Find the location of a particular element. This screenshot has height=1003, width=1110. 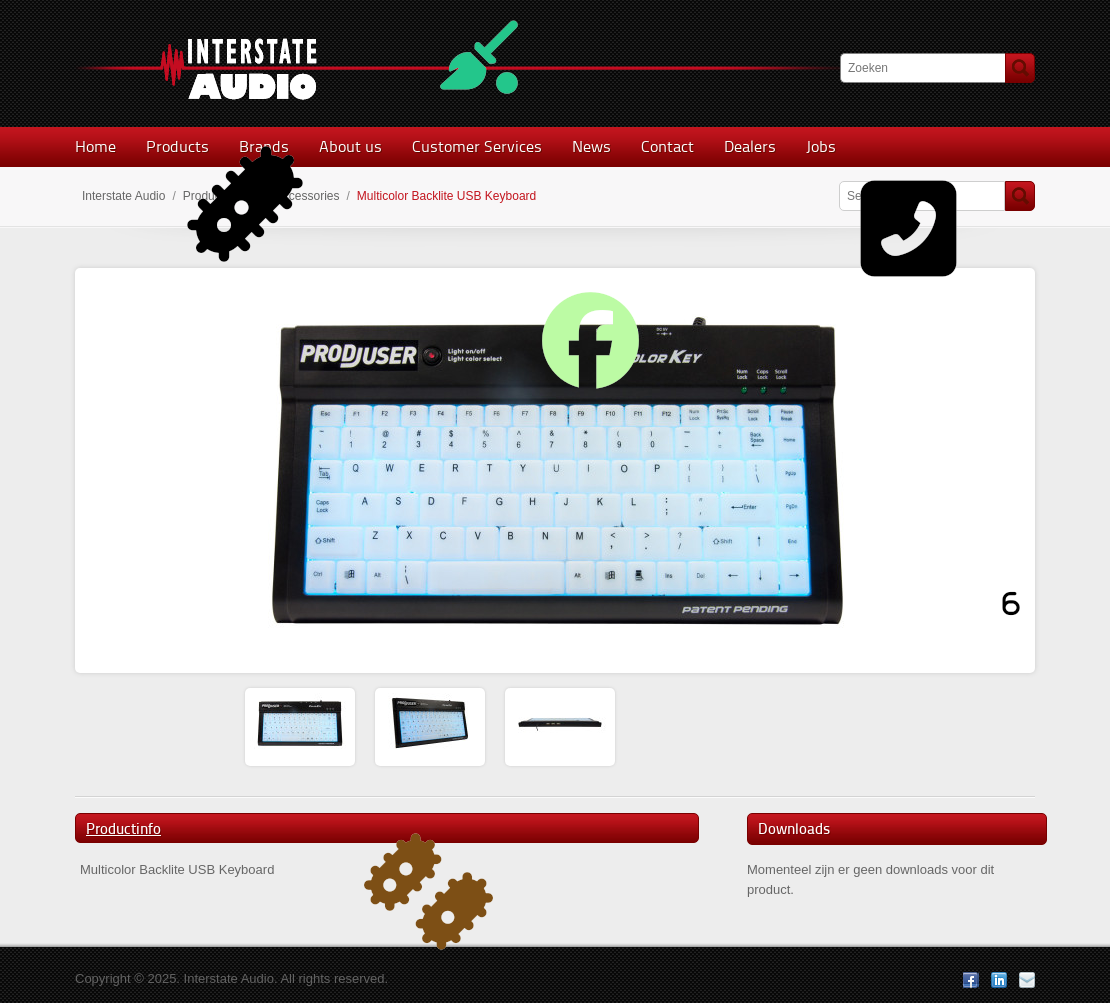

indicates microbiology or bacterial content is located at coordinates (245, 204).